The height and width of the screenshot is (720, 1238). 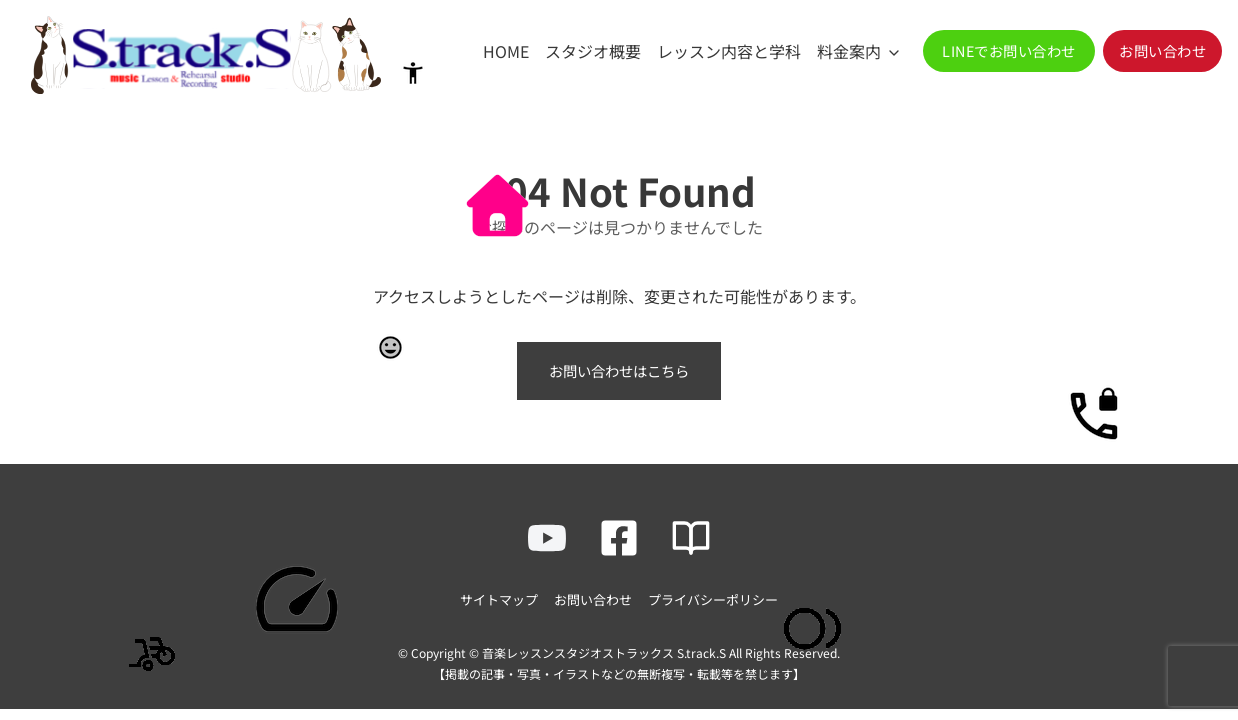 I want to click on phone is locked or secured, so click(x=1094, y=416).